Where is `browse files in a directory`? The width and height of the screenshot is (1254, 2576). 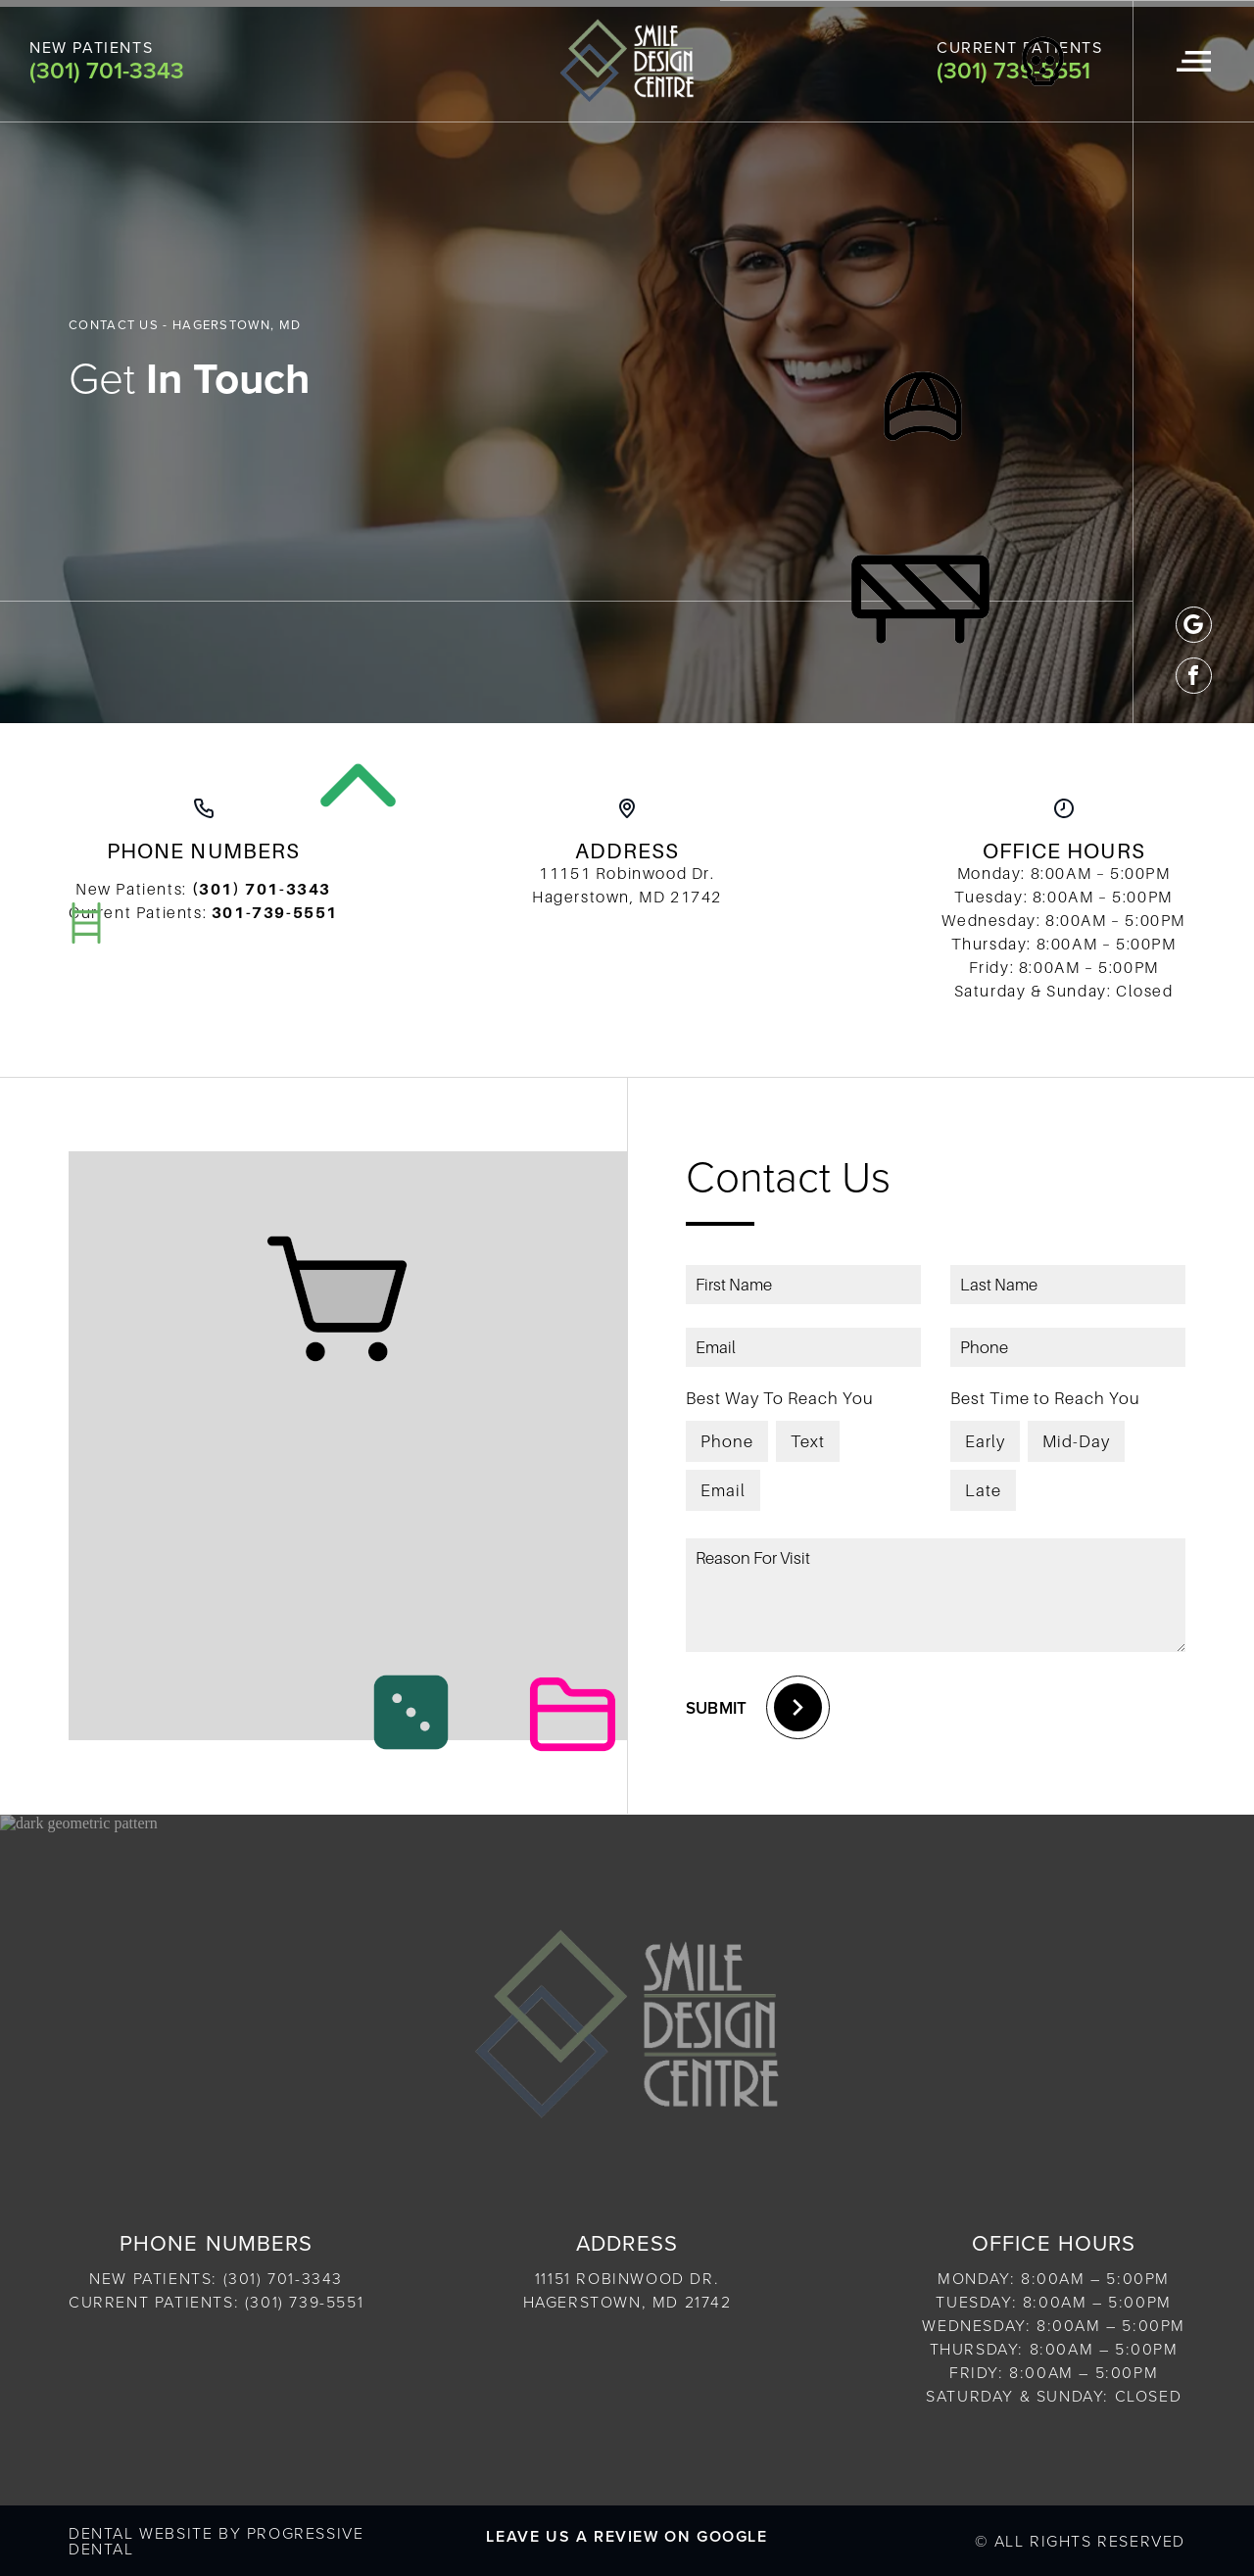
browse files in a directory is located at coordinates (572, 1716).